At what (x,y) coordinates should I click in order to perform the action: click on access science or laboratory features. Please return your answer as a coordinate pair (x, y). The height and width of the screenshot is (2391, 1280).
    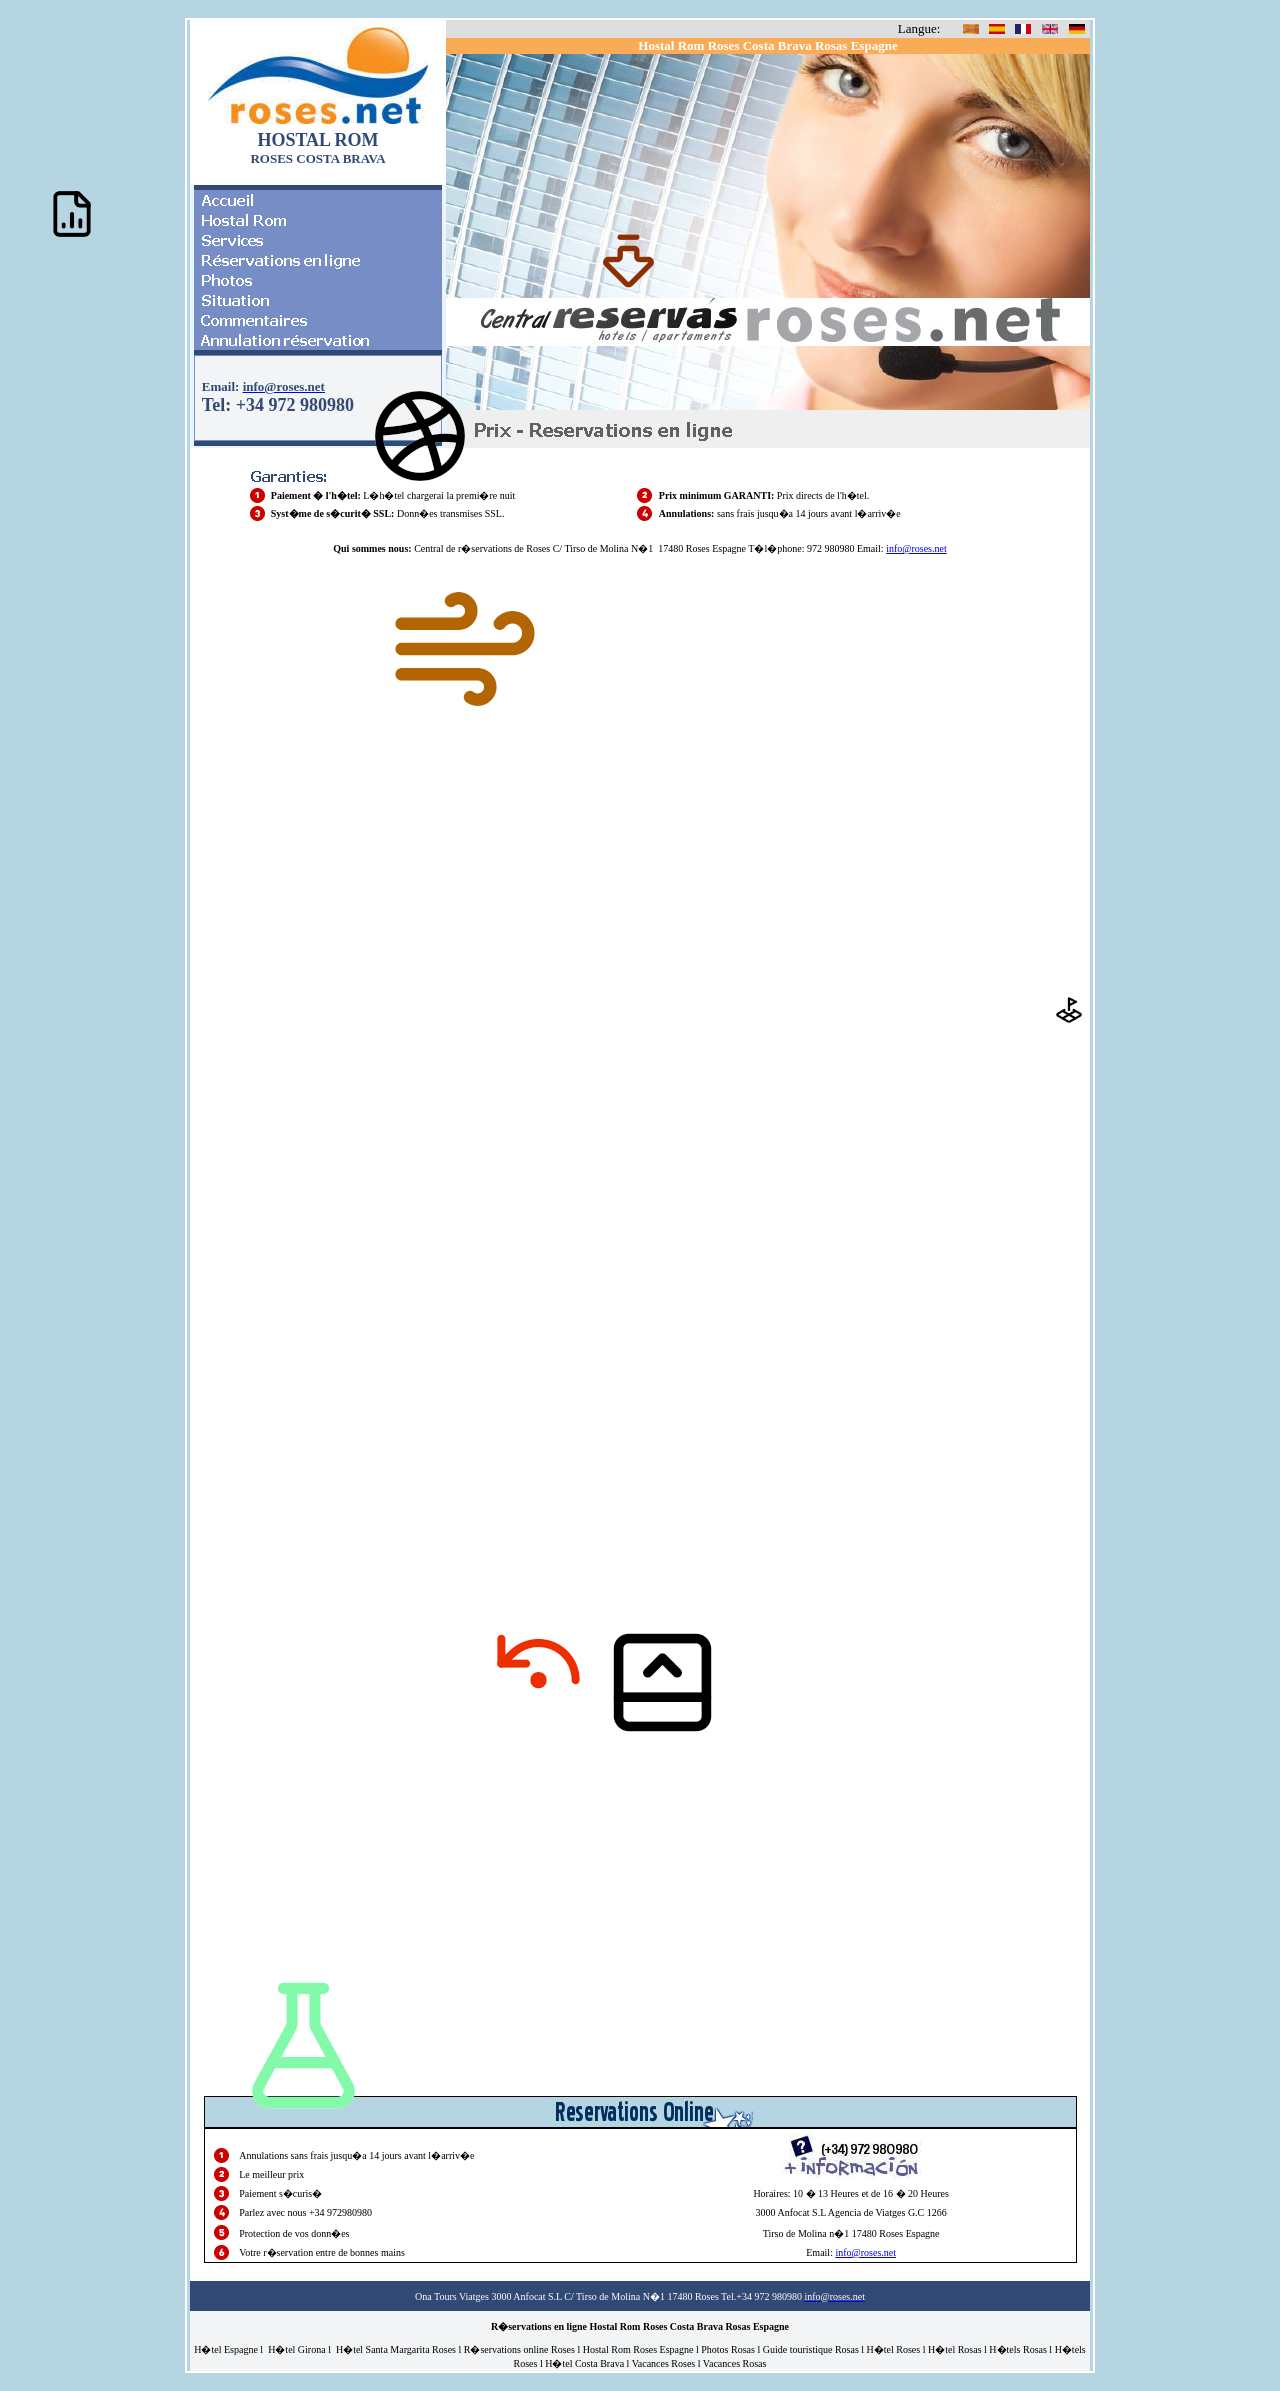
    Looking at the image, I should click on (303, 2045).